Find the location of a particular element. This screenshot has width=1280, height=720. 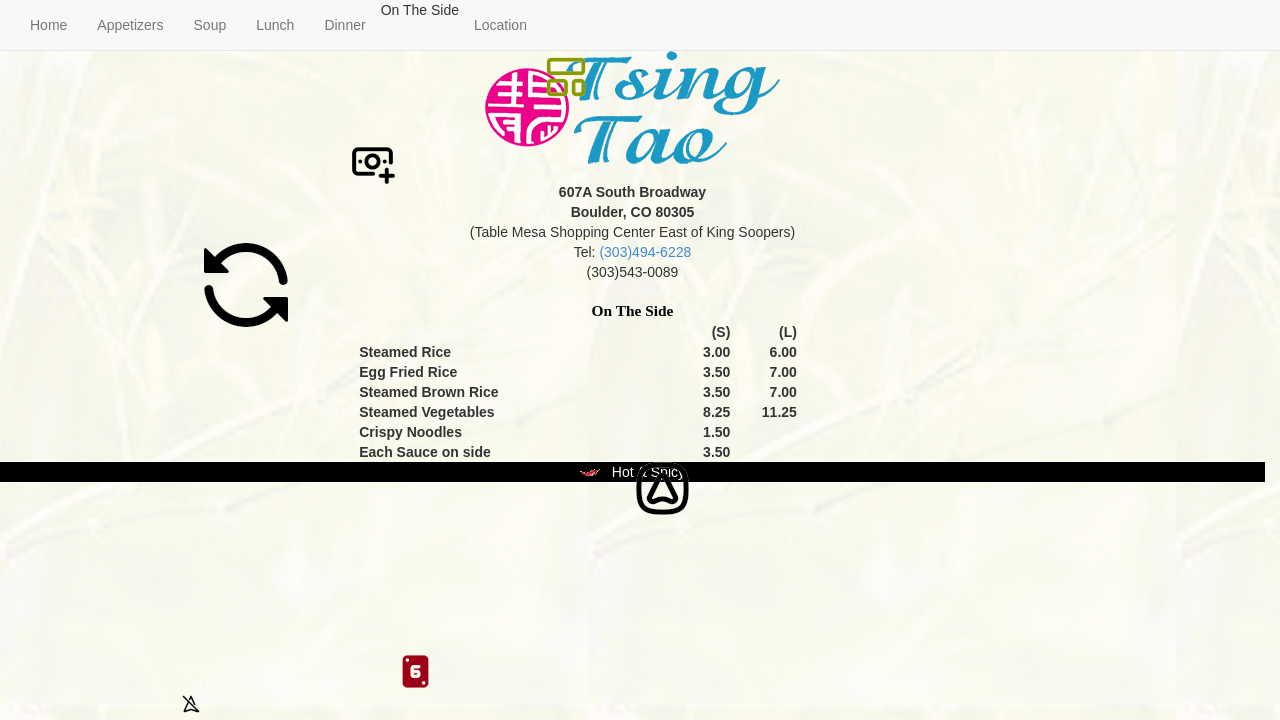

AdonisJS framework logo is located at coordinates (662, 488).